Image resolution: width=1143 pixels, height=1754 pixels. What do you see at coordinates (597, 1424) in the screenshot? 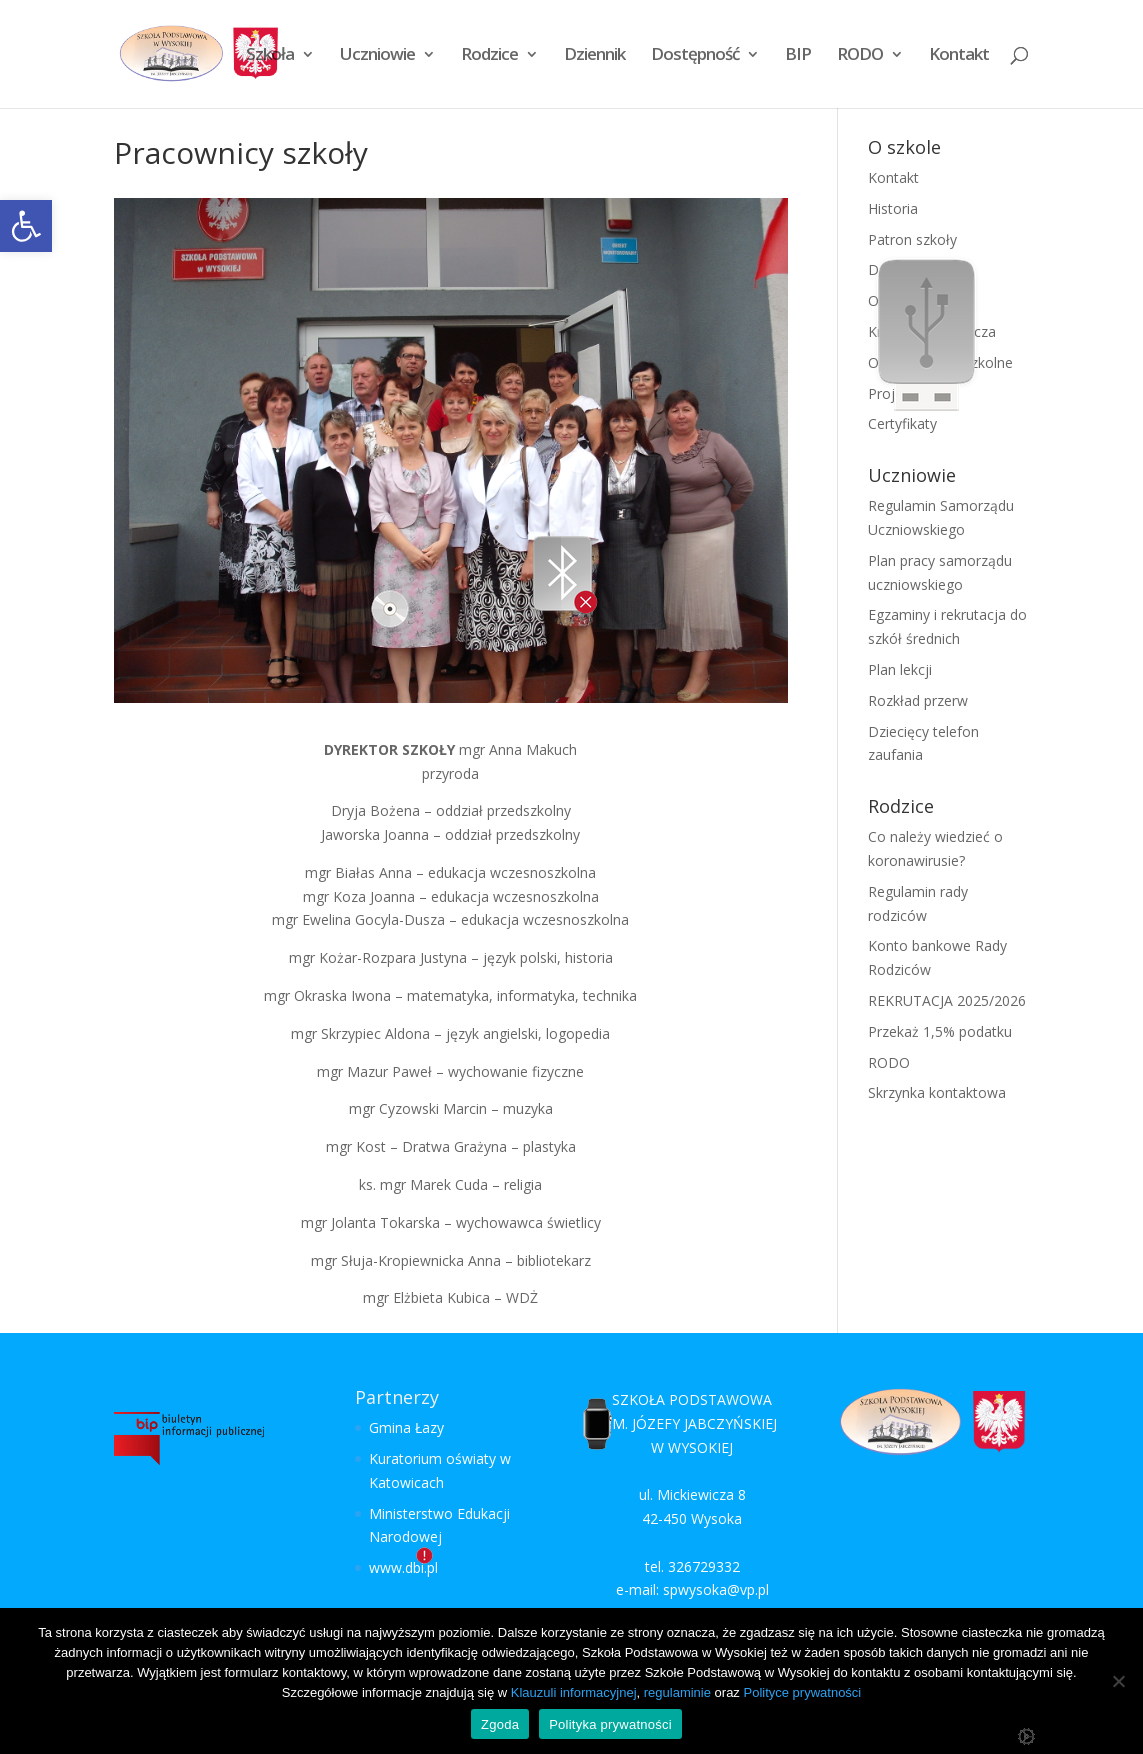
I see `apple watch device icon` at bounding box center [597, 1424].